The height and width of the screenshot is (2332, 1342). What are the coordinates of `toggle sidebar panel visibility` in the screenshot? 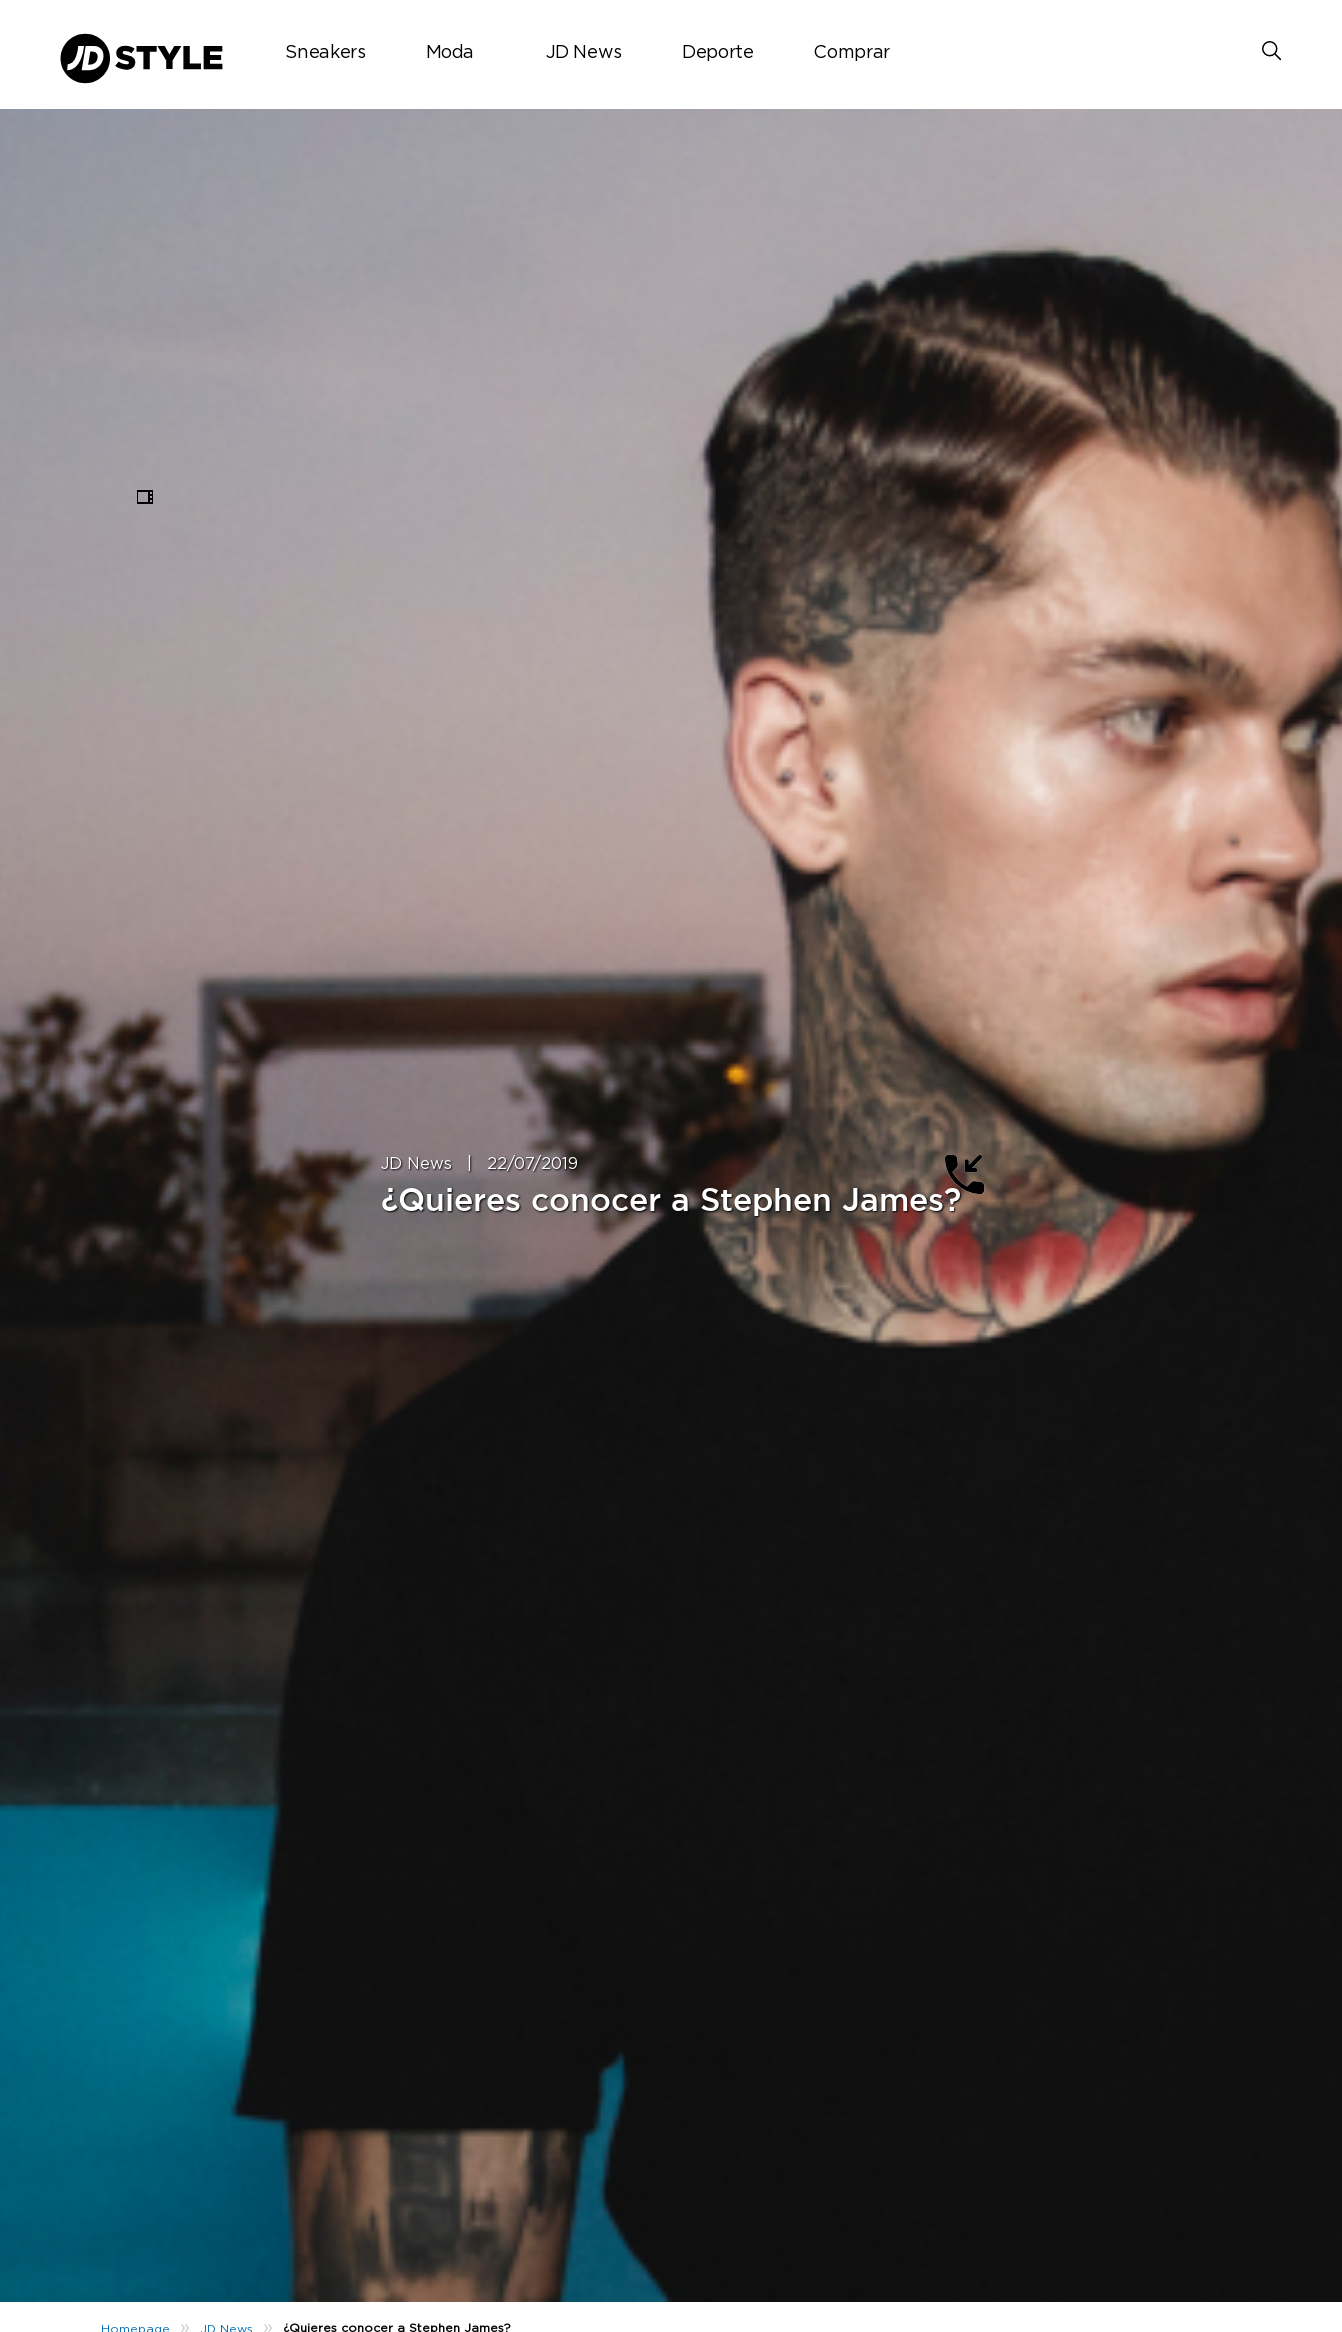 It's located at (145, 497).